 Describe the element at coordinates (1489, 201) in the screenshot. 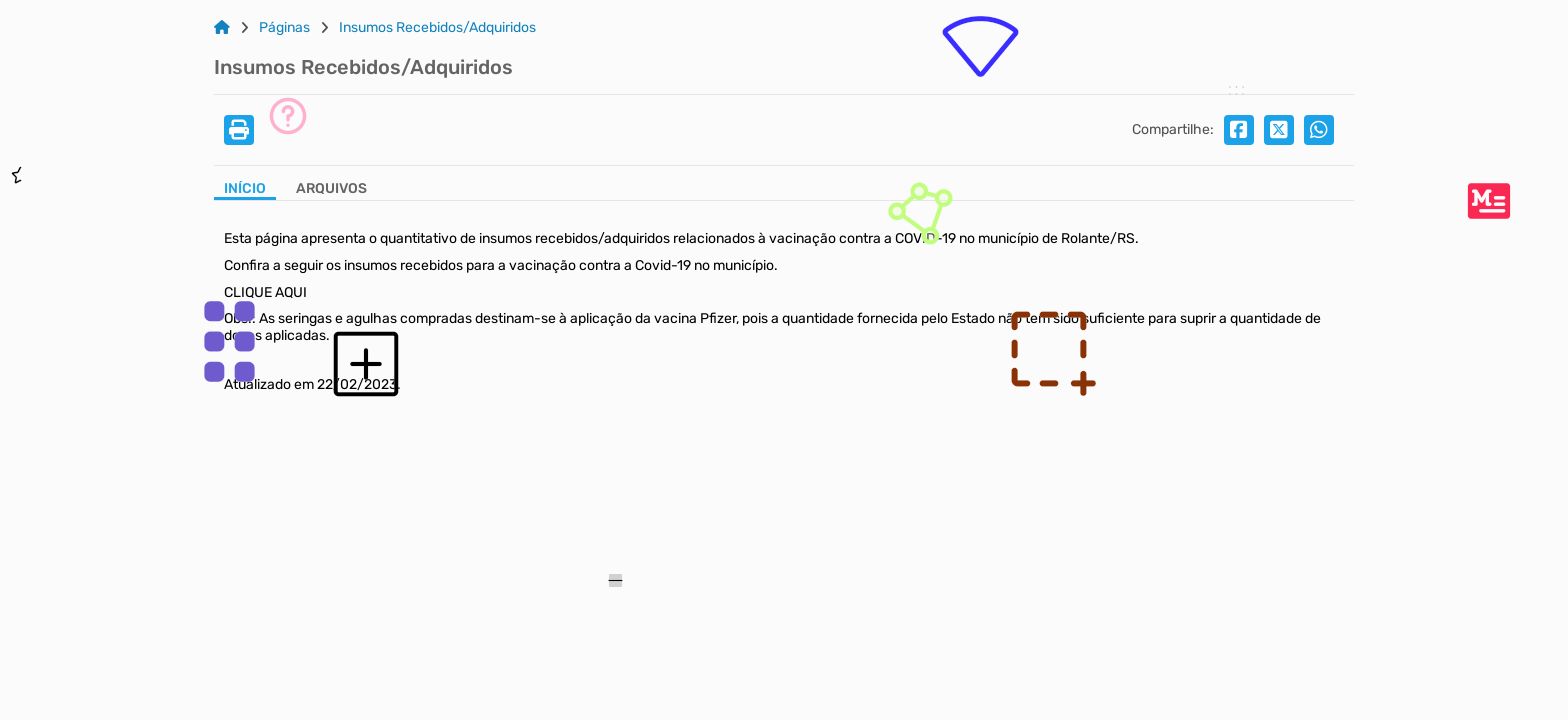

I see `open article on Medium` at that location.